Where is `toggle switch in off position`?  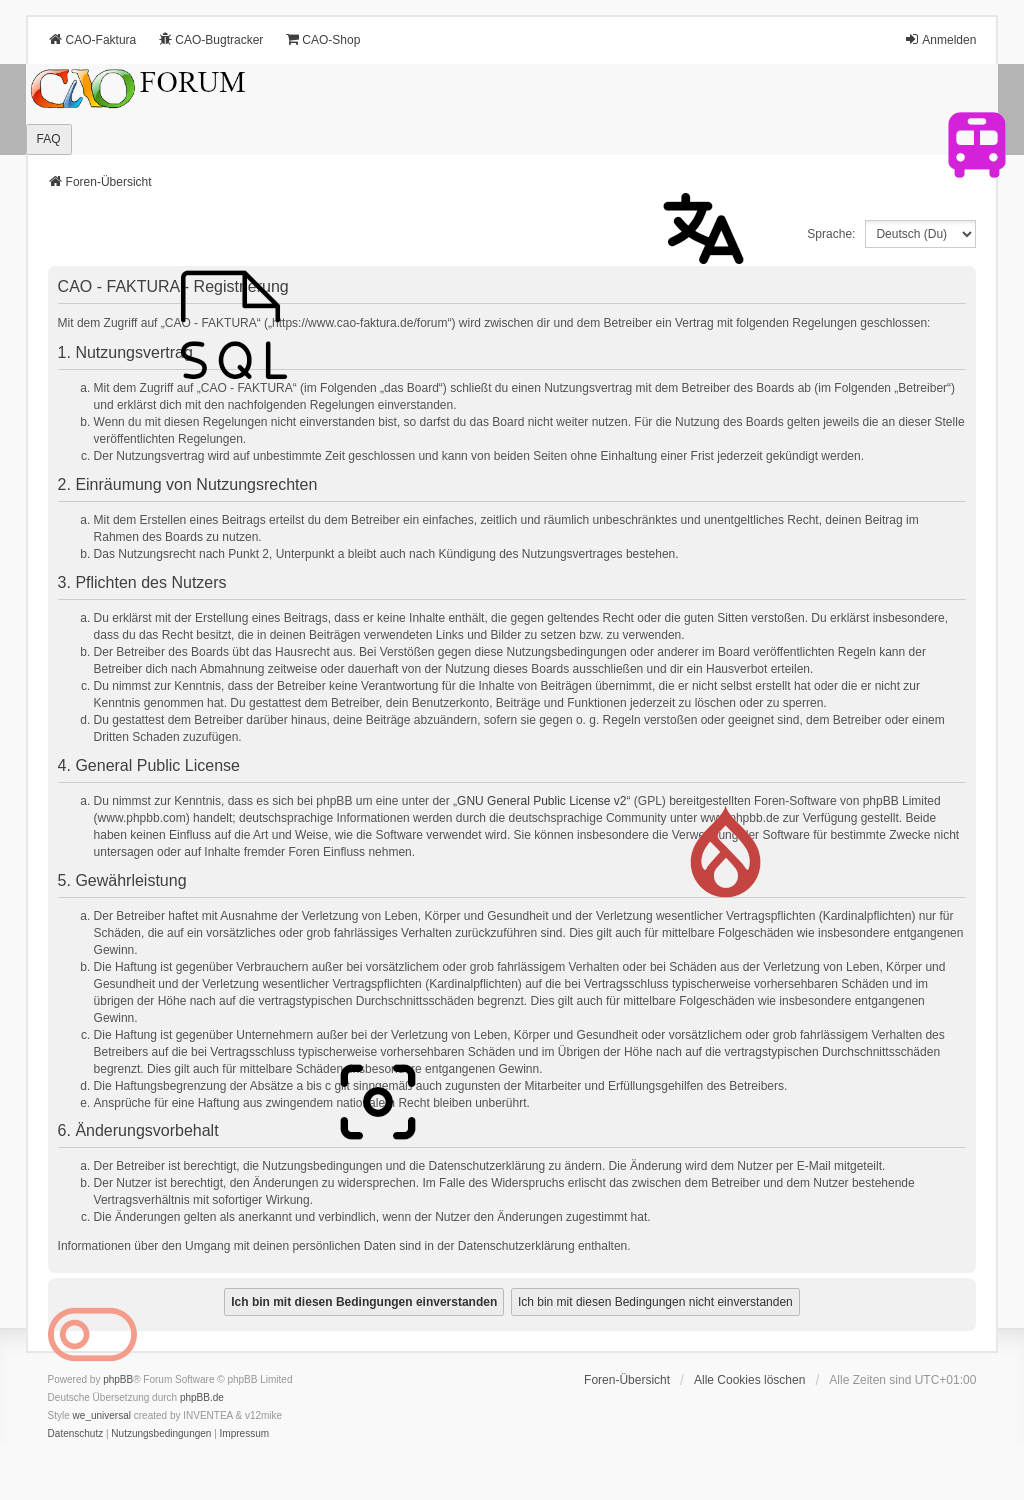
toggle switch in off position is located at coordinates (92, 1334).